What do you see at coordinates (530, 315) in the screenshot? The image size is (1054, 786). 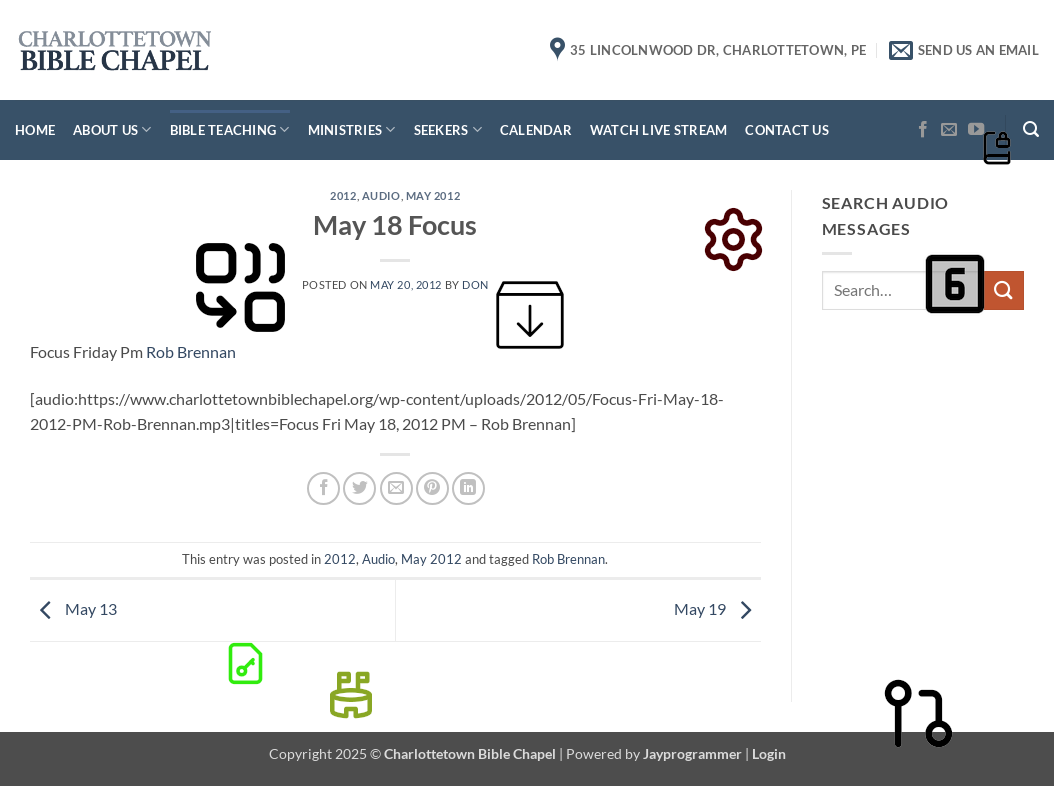 I see `download to storage or archive` at bounding box center [530, 315].